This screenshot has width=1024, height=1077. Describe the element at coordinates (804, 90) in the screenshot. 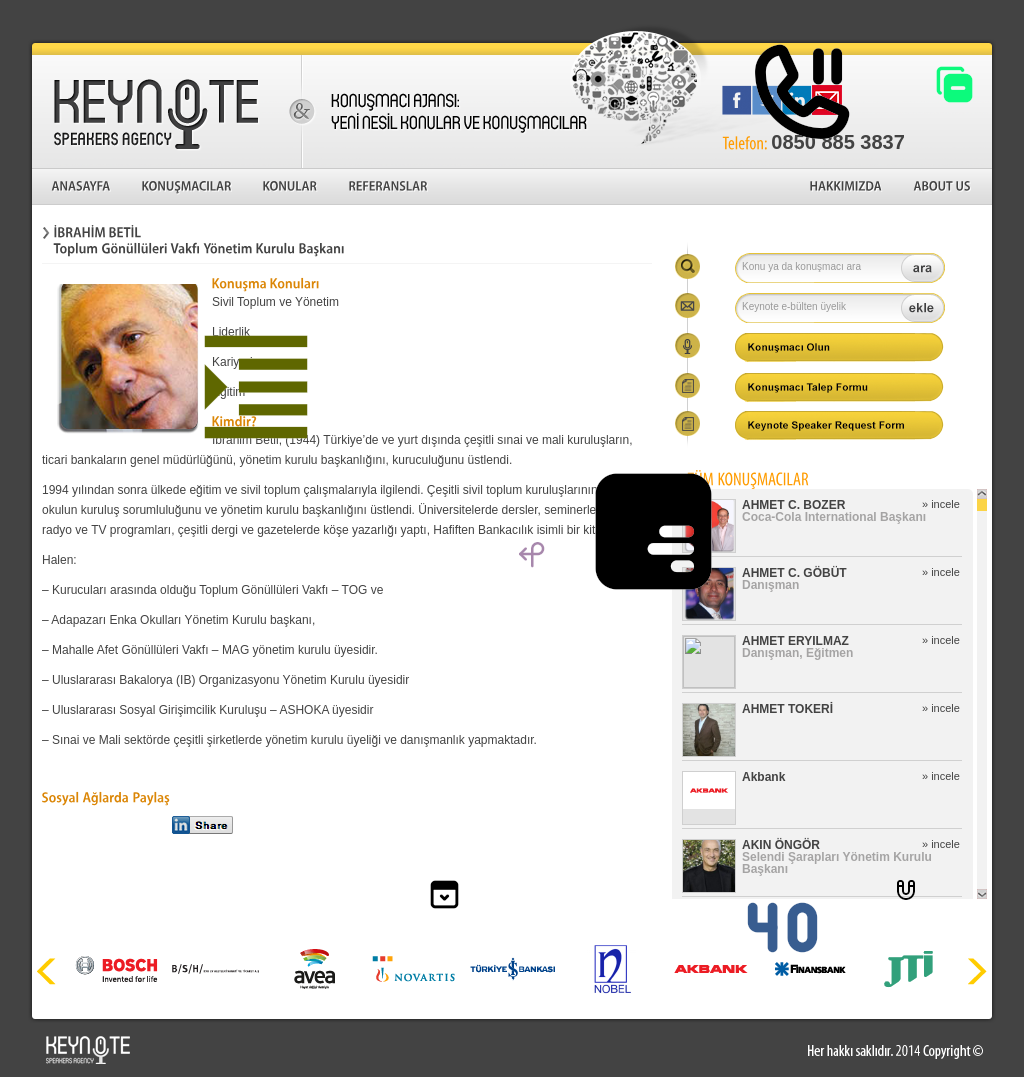

I see `put current call on hold` at that location.